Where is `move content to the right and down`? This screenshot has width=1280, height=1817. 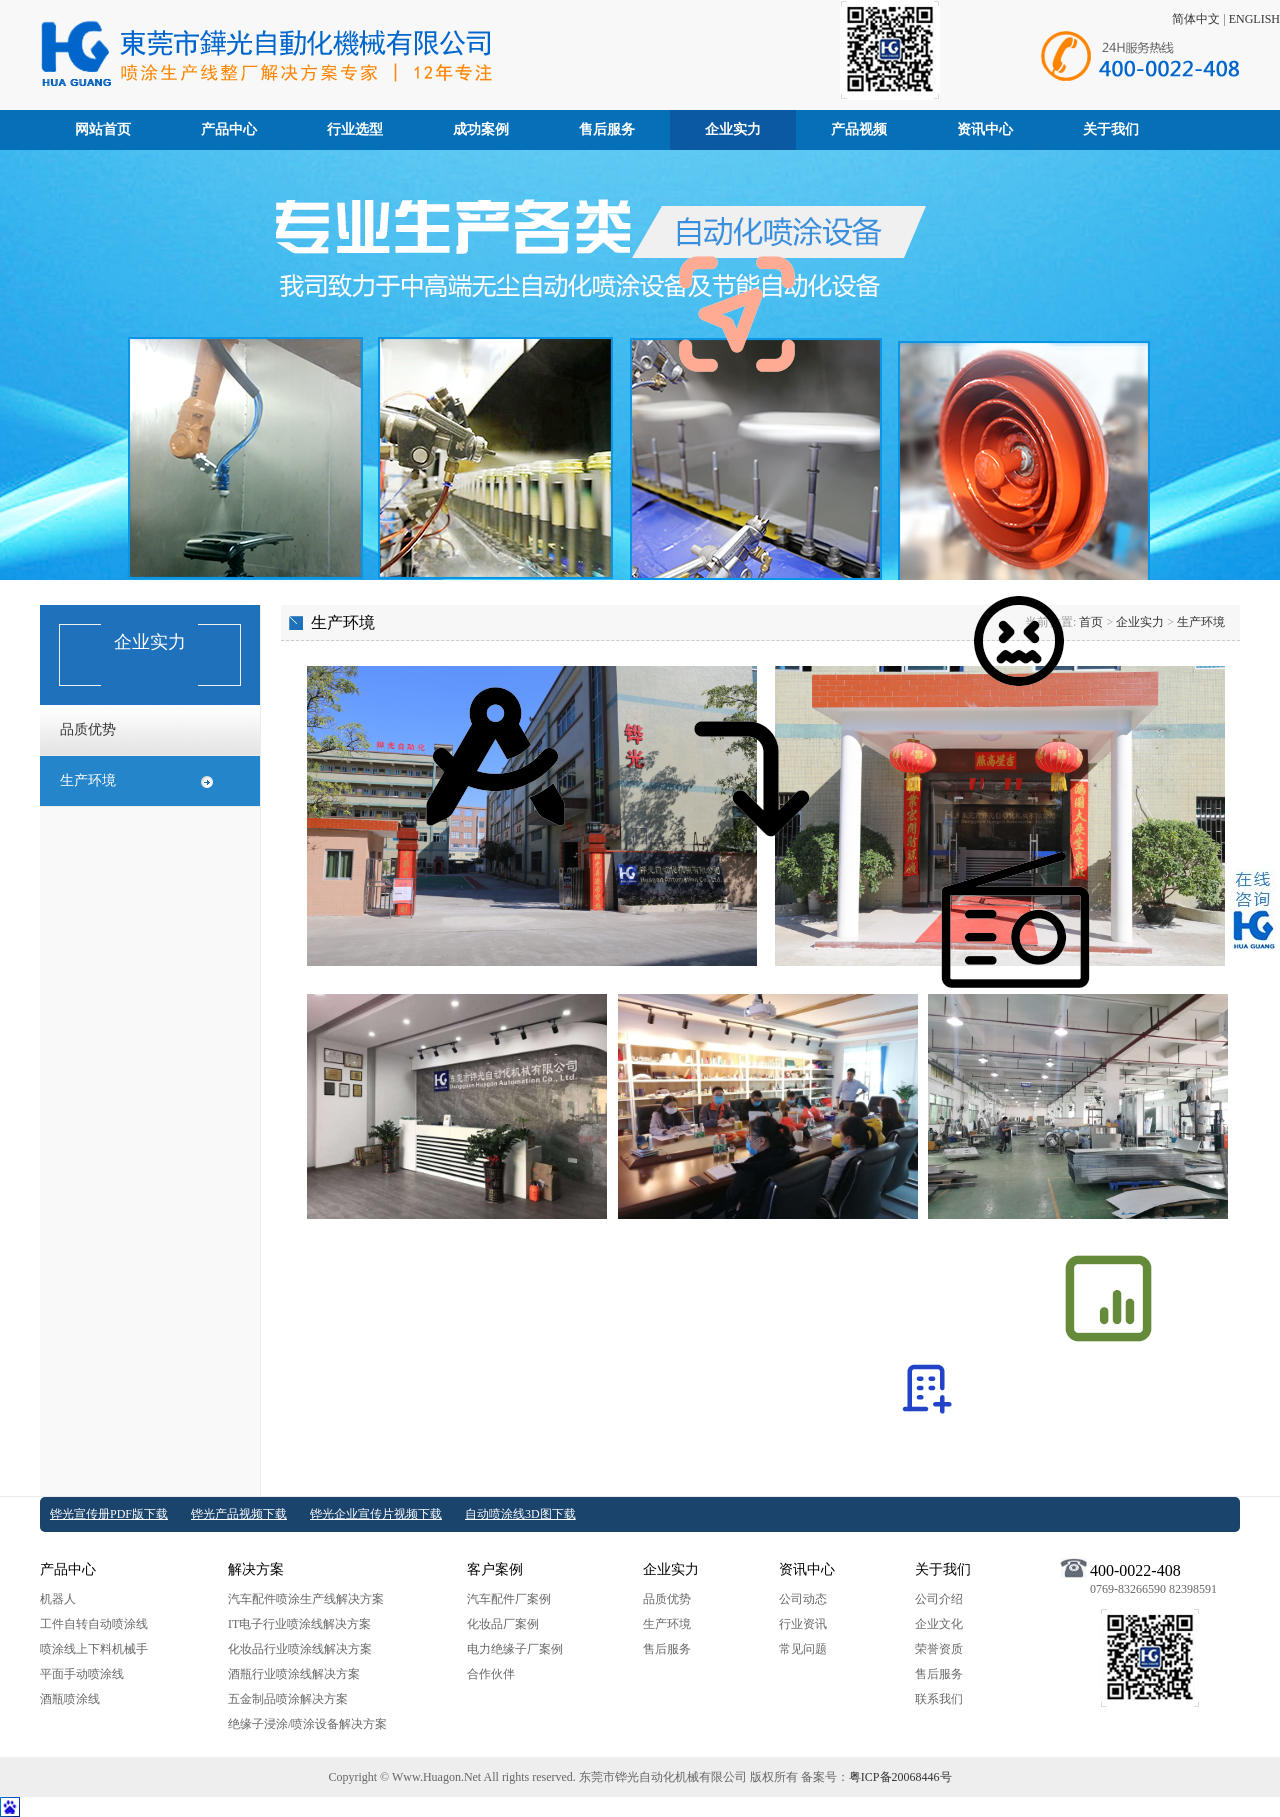
move content to the right and down is located at coordinates (748, 775).